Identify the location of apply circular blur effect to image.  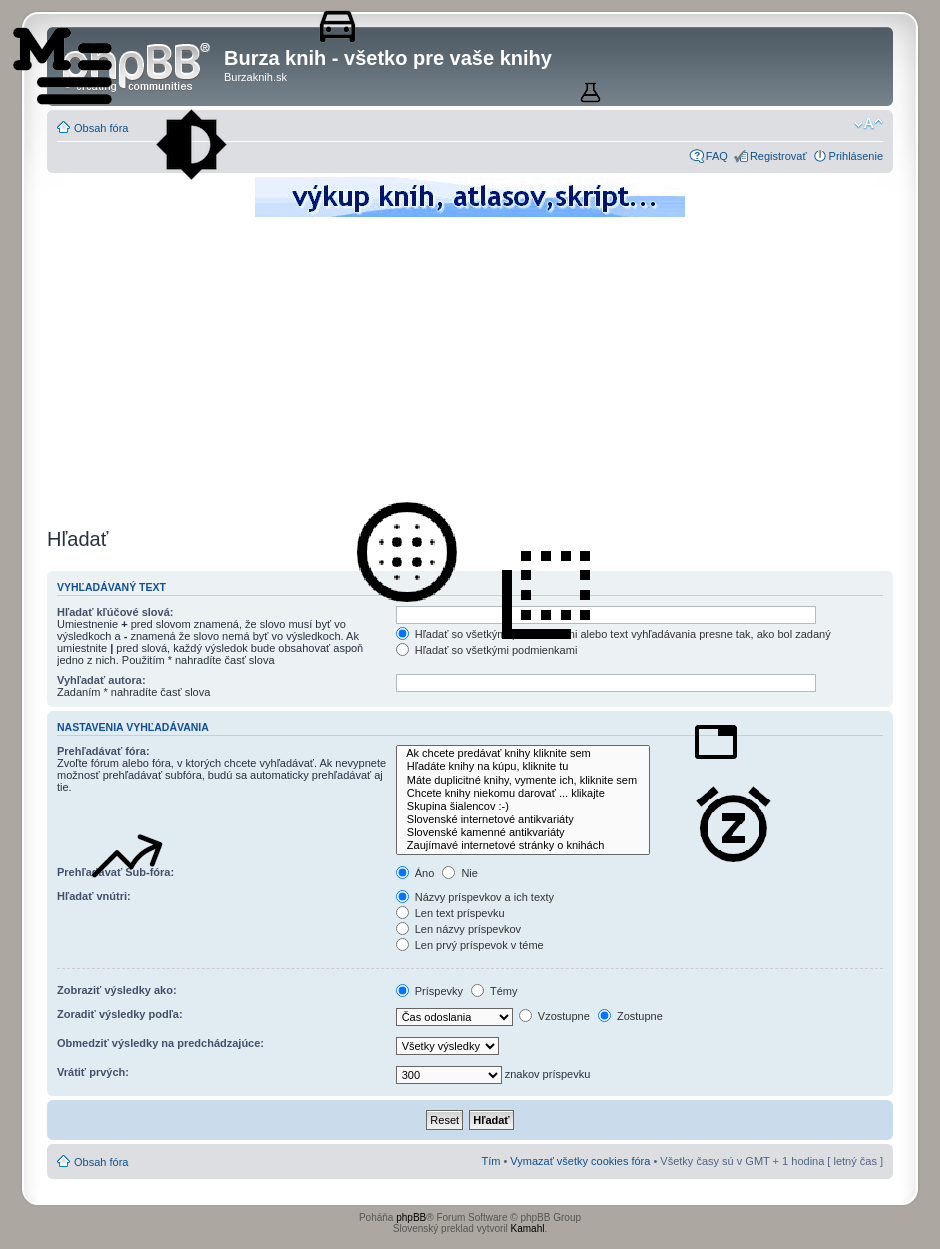
(407, 552).